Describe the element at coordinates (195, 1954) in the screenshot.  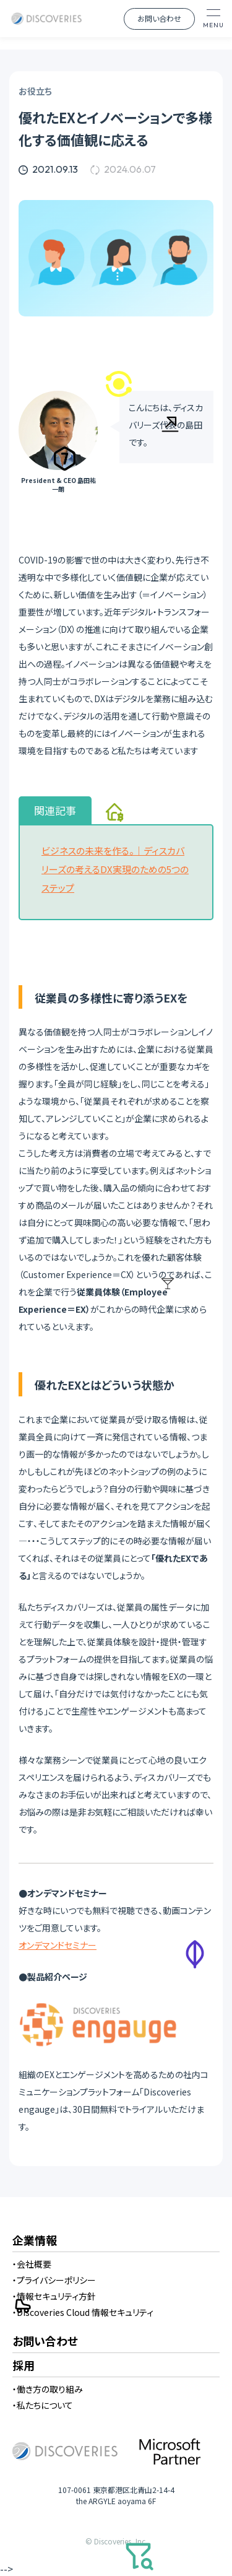
I see `MongoDB database service logo` at that location.